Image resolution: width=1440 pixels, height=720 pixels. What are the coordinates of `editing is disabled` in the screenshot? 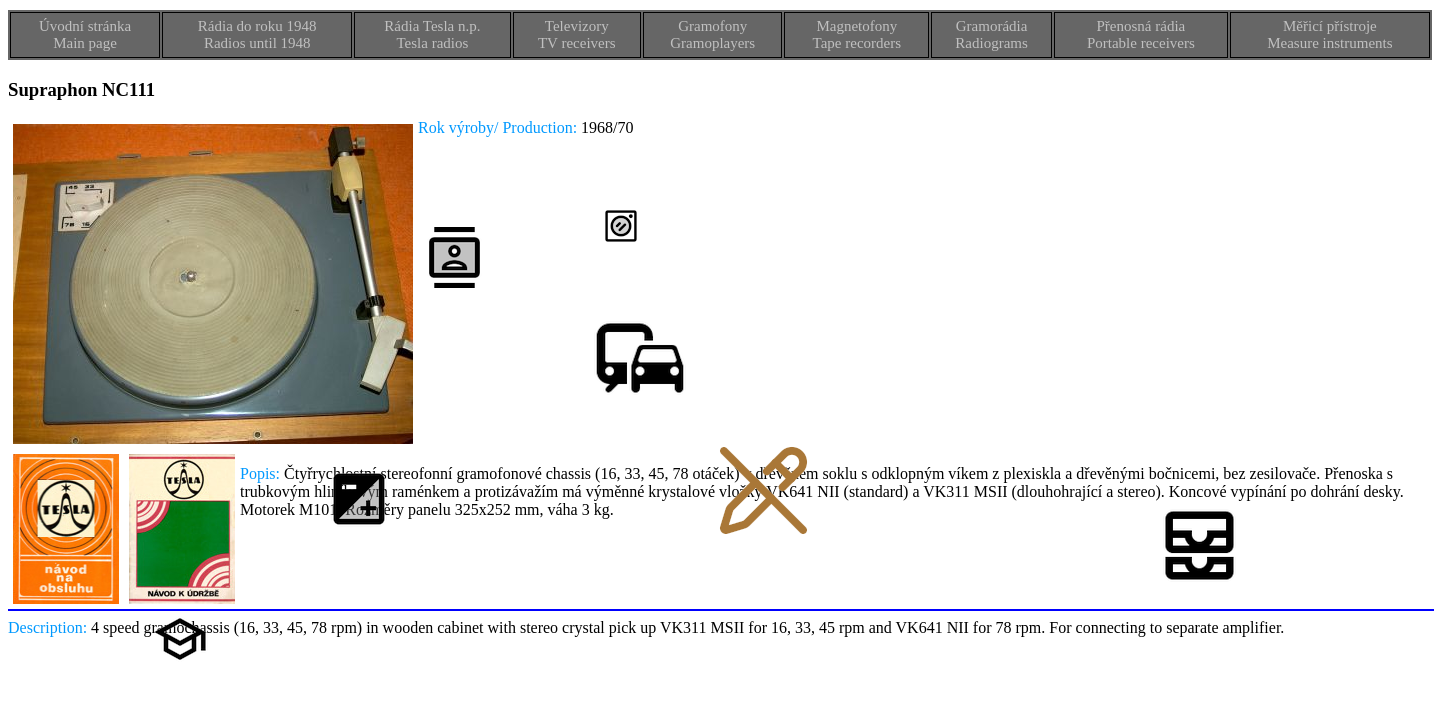 It's located at (763, 490).